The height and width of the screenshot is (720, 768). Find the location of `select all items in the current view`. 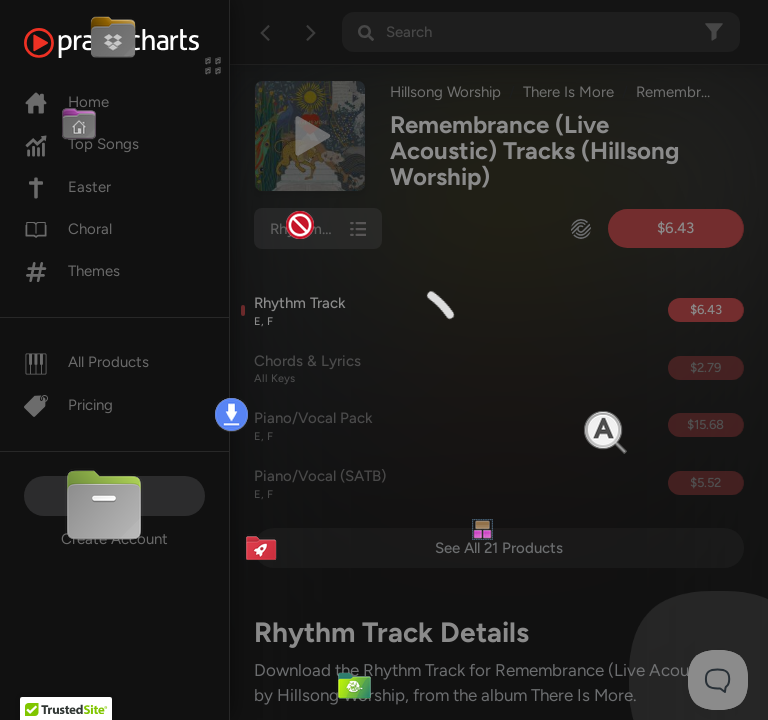

select all items in the current view is located at coordinates (482, 529).